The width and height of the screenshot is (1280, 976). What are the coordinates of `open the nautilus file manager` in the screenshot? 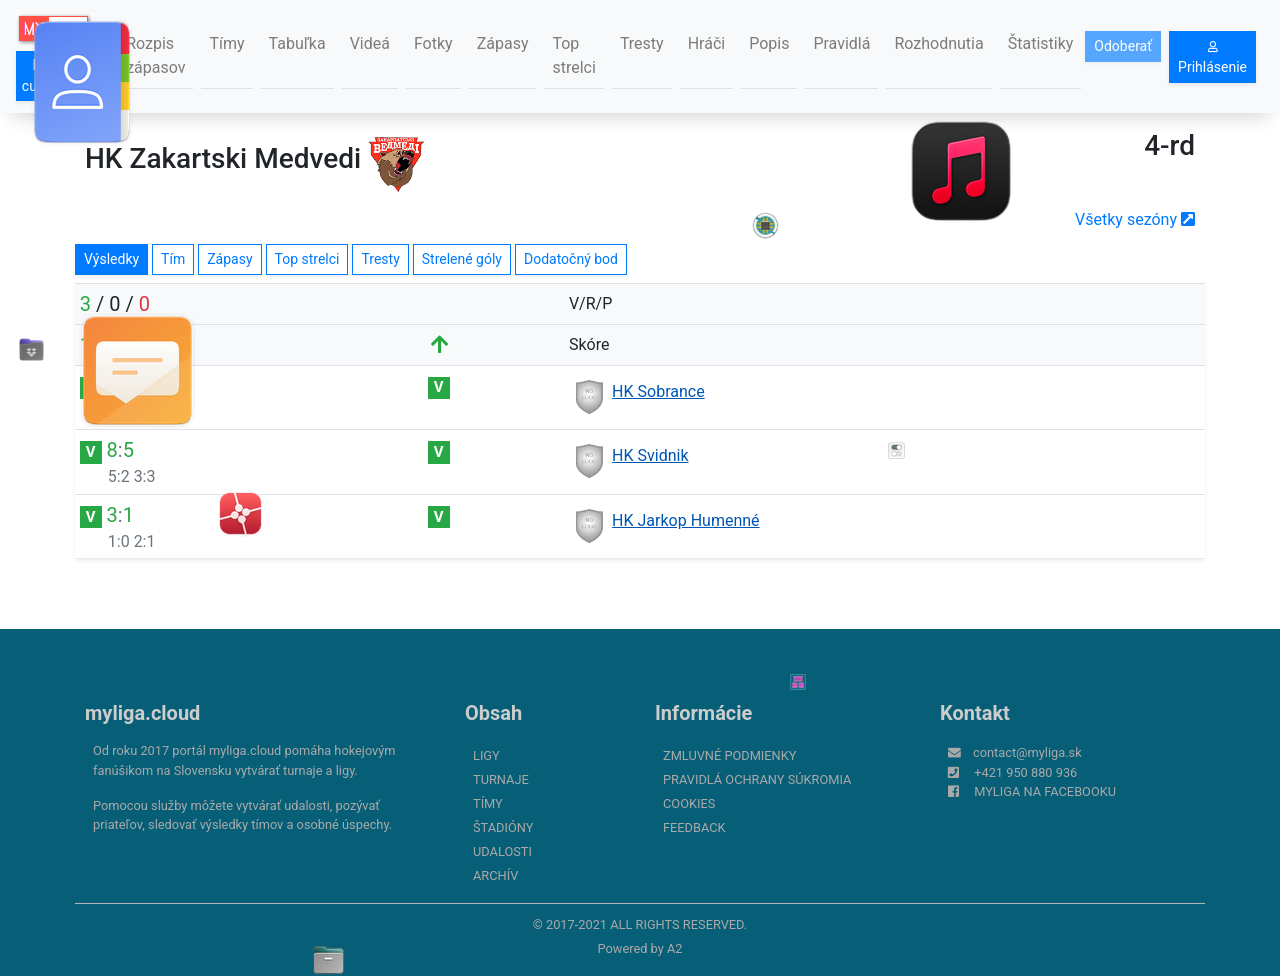 It's located at (328, 959).